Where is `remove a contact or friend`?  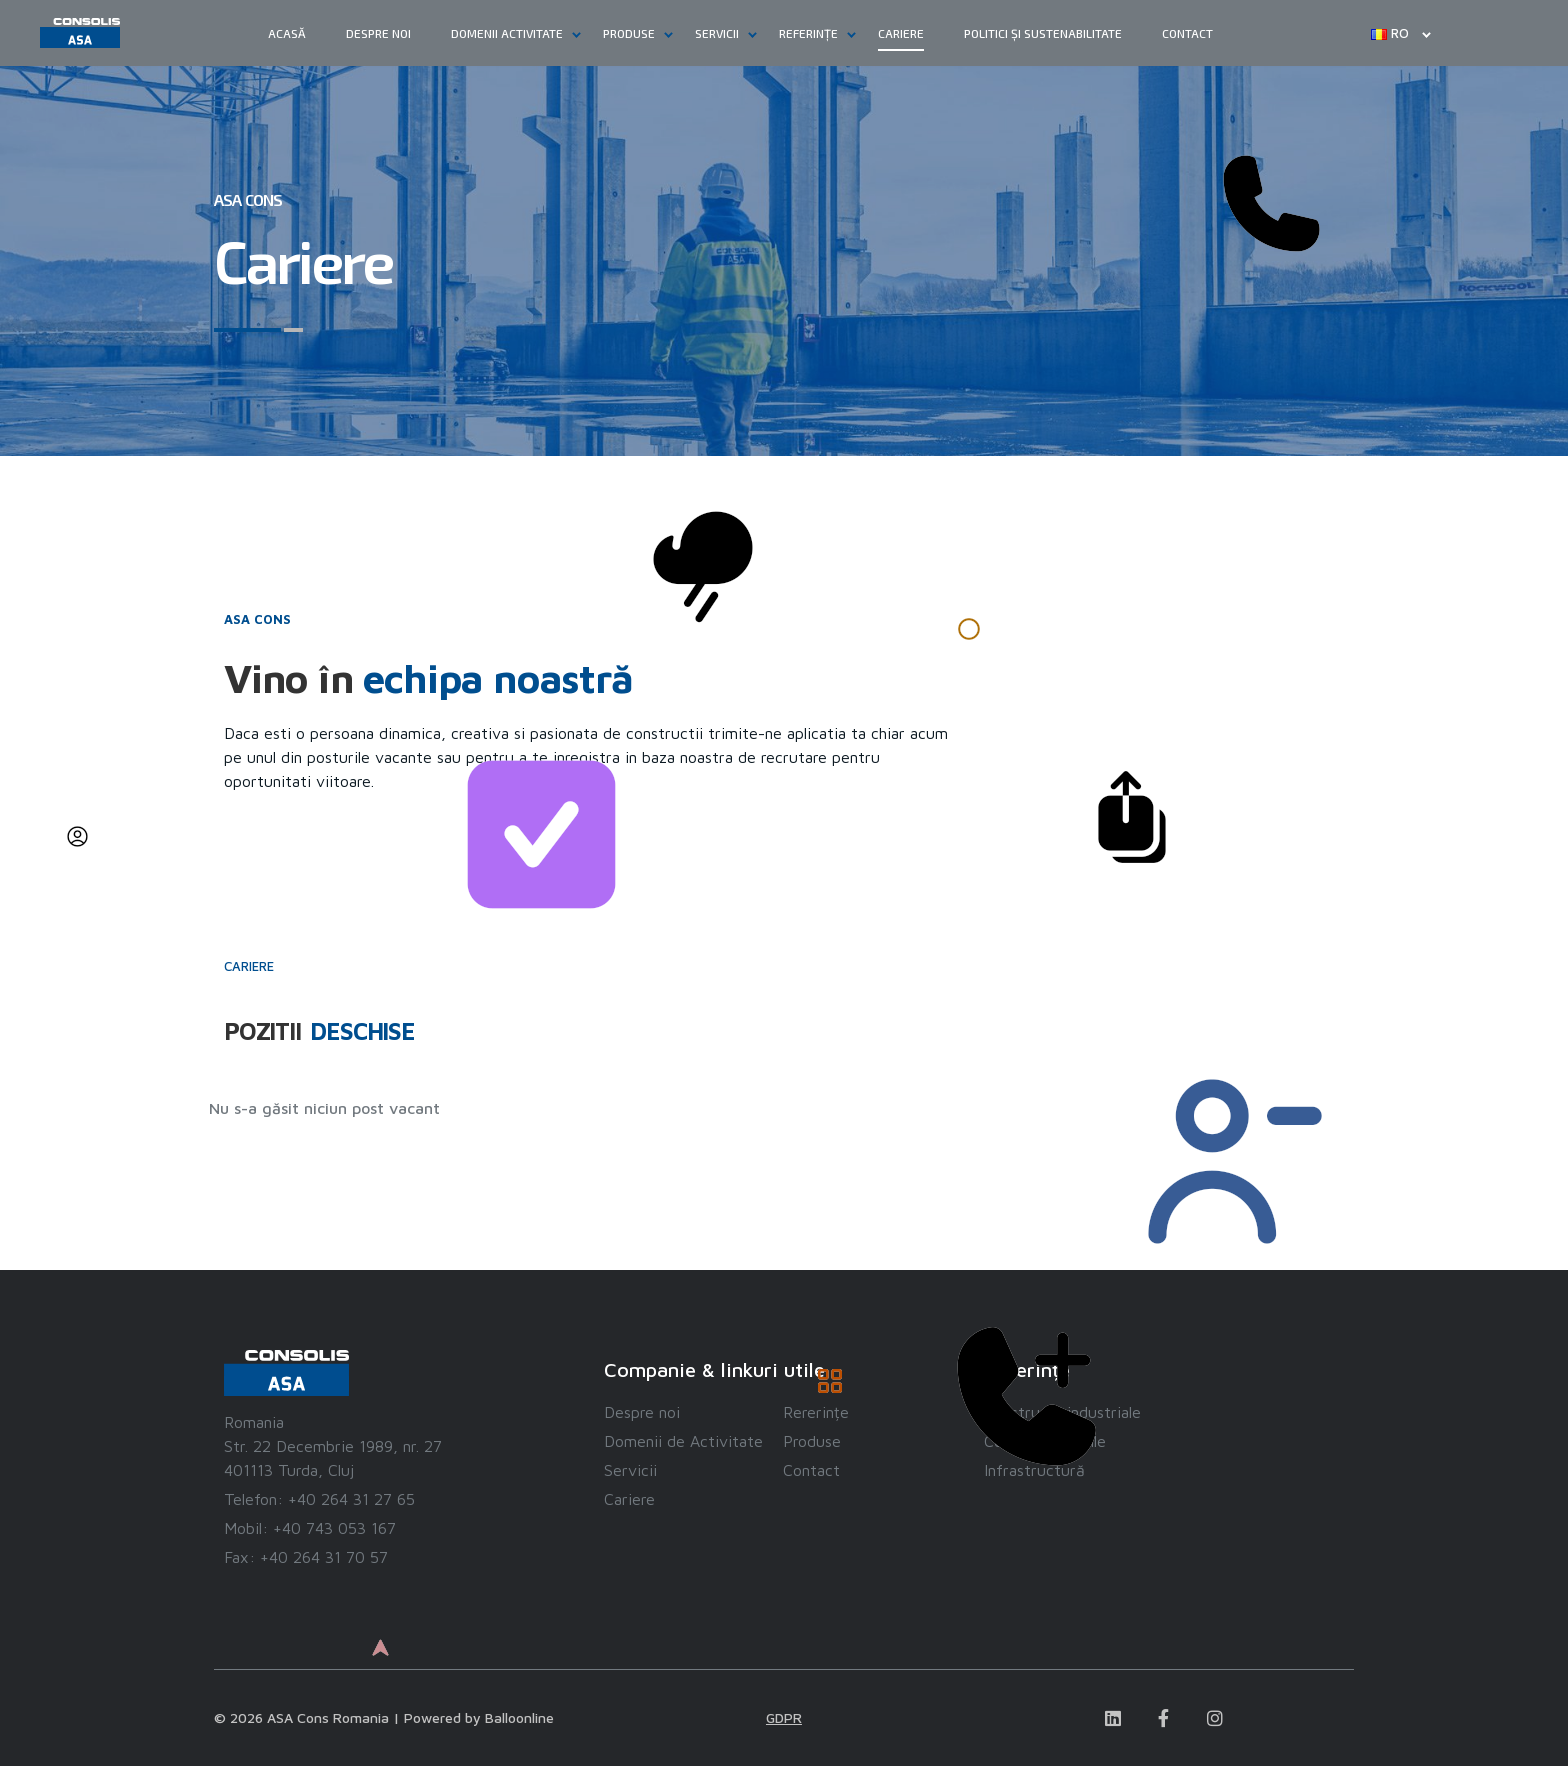
remove a contact or friend is located at coordinates (1230, 1161).